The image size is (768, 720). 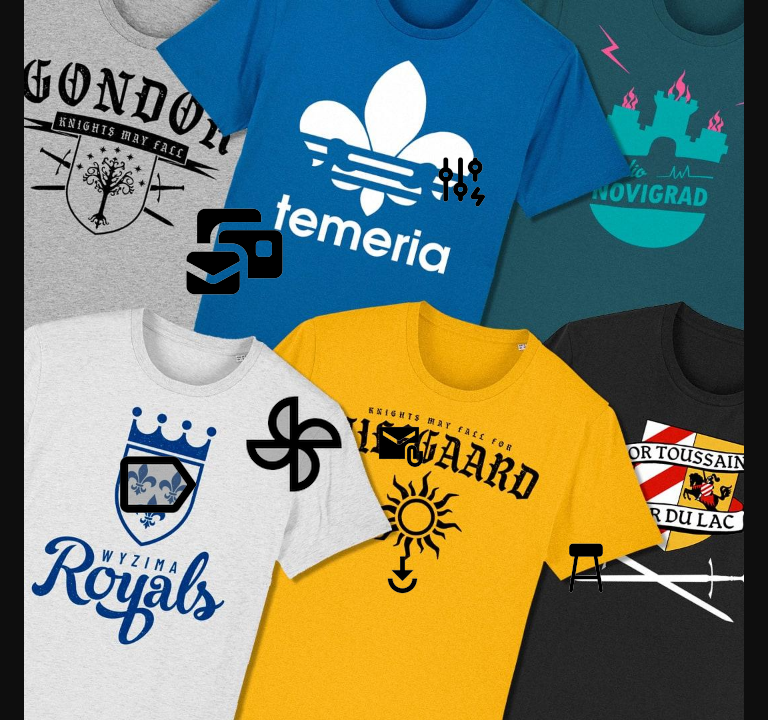 I want to click on furniture item in a home decor or interior design app, so click(x=586, y=568).